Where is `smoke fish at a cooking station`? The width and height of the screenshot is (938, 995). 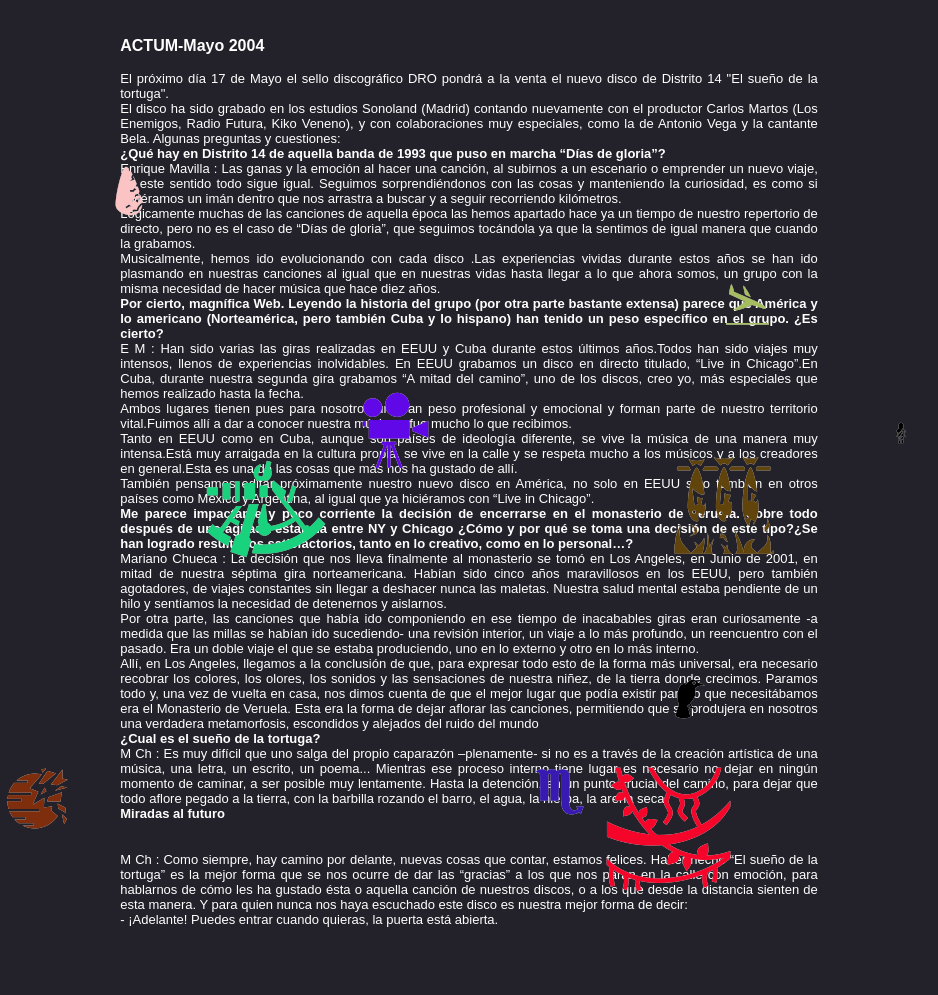
smoke fish at a cooking station is located at coordinates (724, 505).